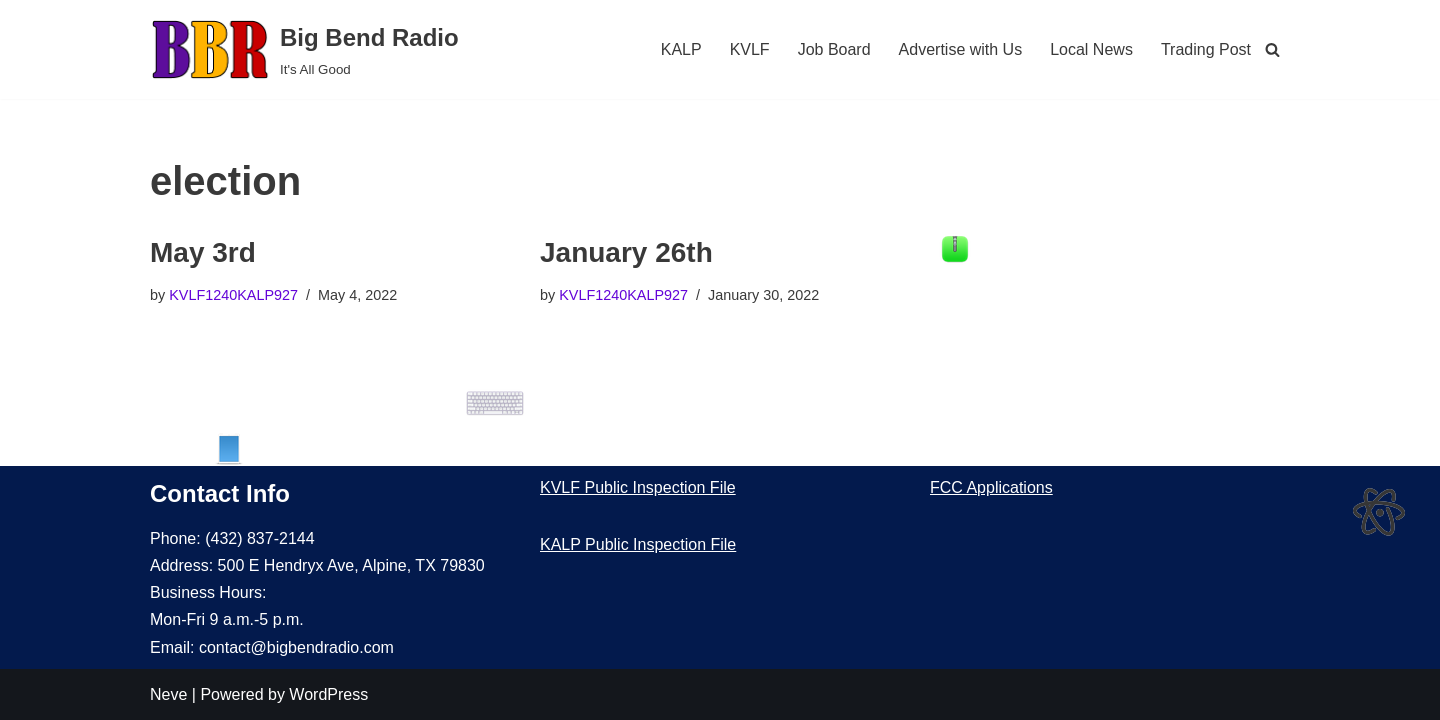 The image size is (1440, 720). I want to click on iPad Pro with cellular connectivity, so click(229, 449).